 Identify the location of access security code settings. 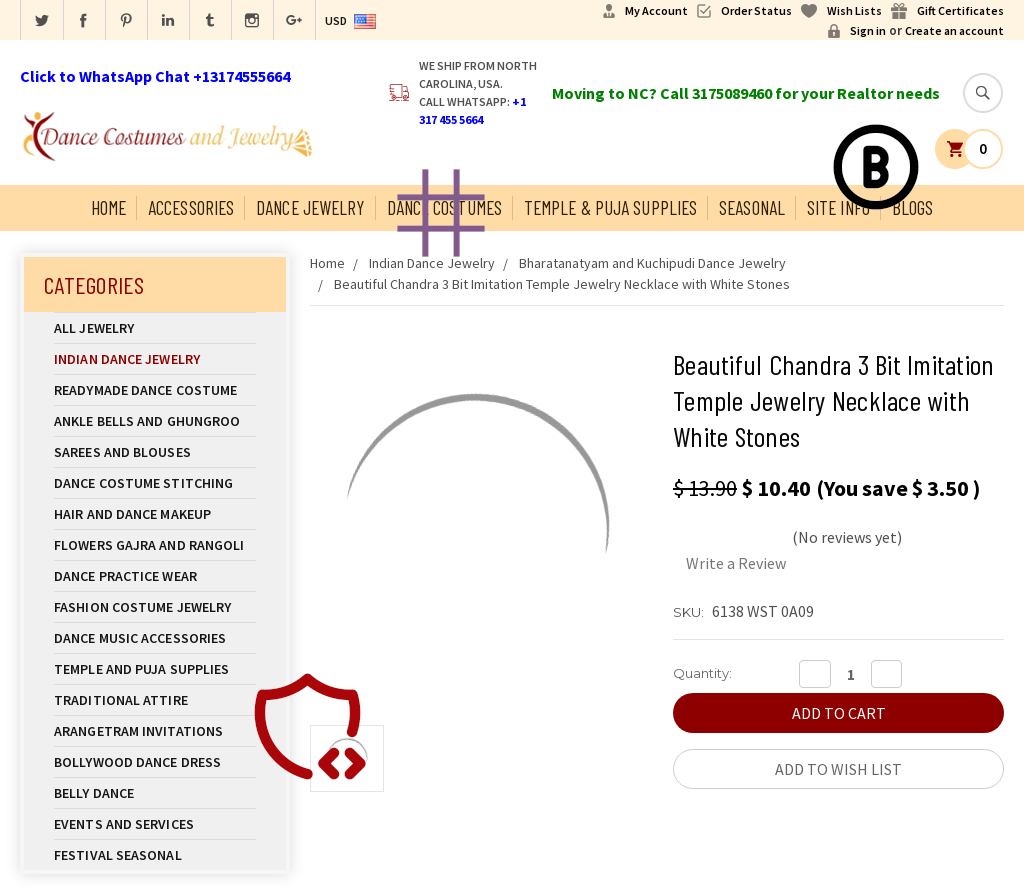
(307, 726).